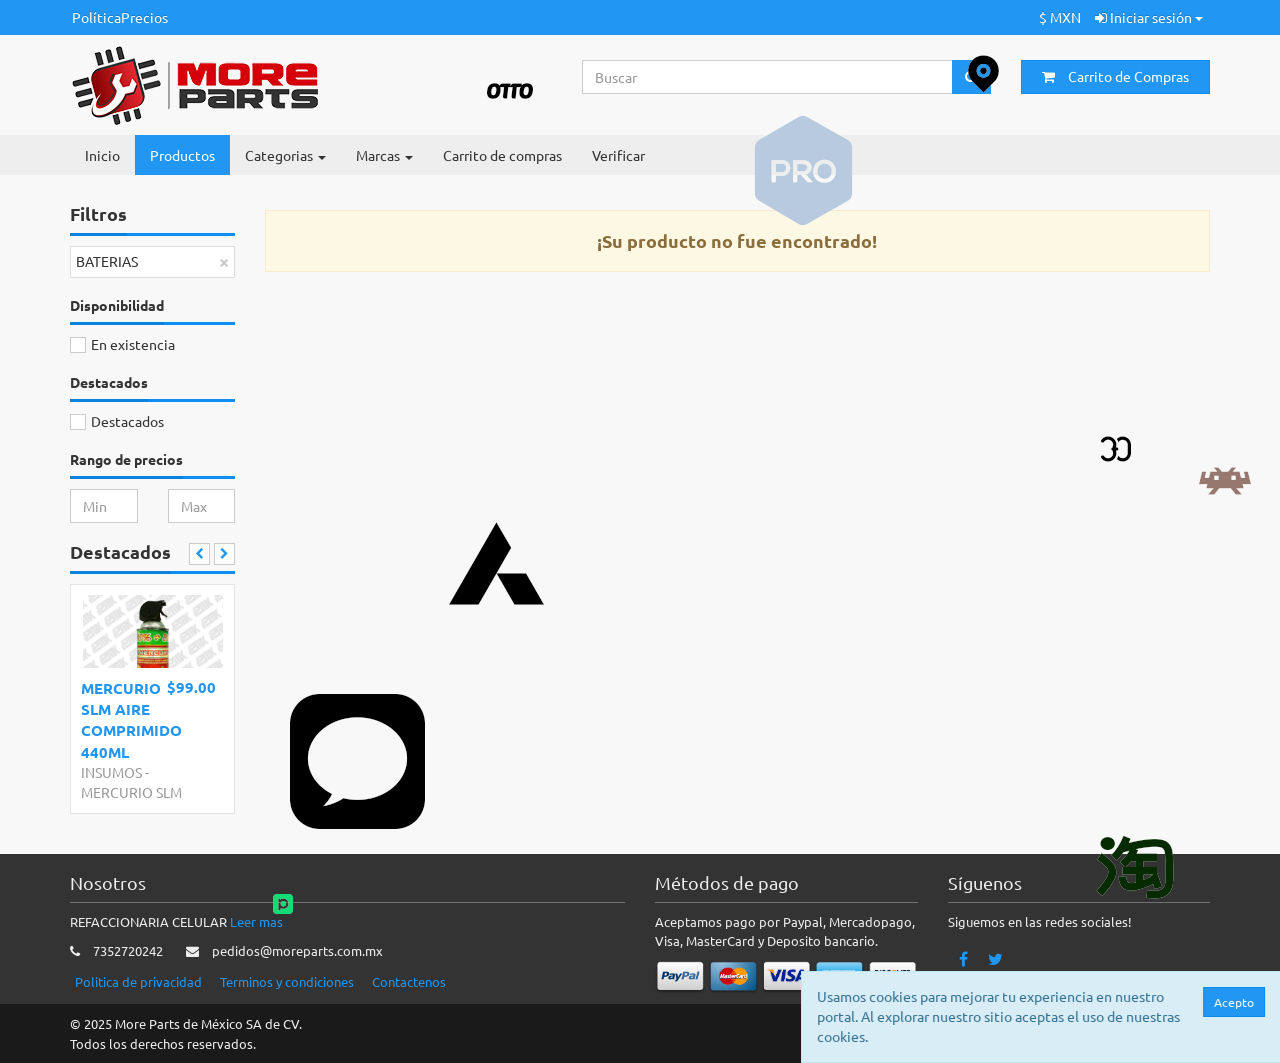 The height and width of the screenshot is (1063, 1280). I want to click on view location on map, so click(983, 72).